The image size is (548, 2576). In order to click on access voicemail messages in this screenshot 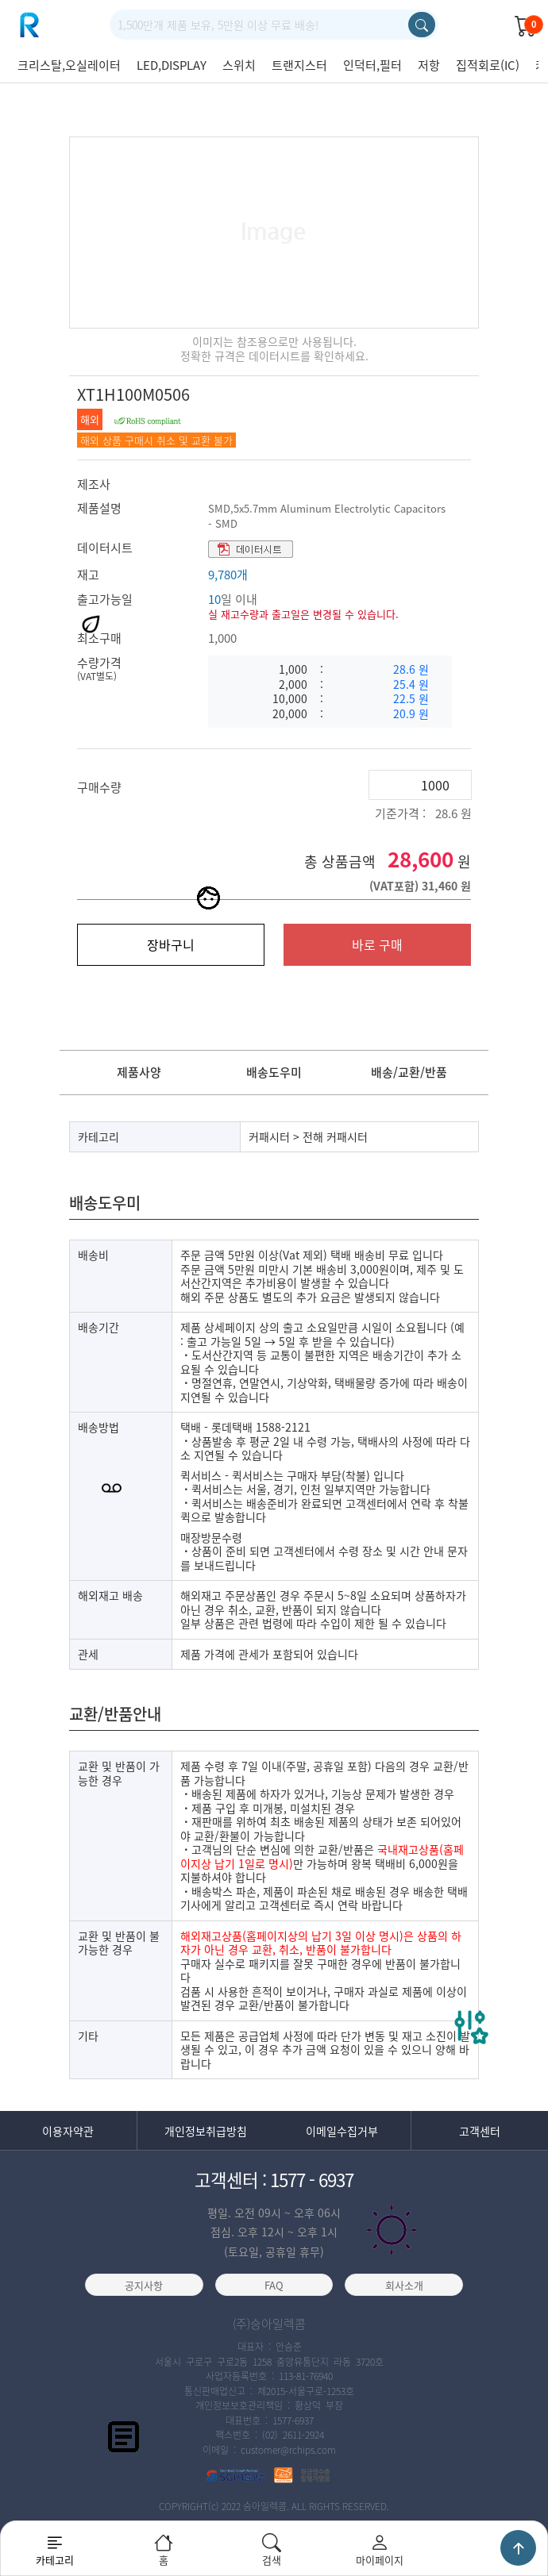, I will do `click(111, 1488)`.